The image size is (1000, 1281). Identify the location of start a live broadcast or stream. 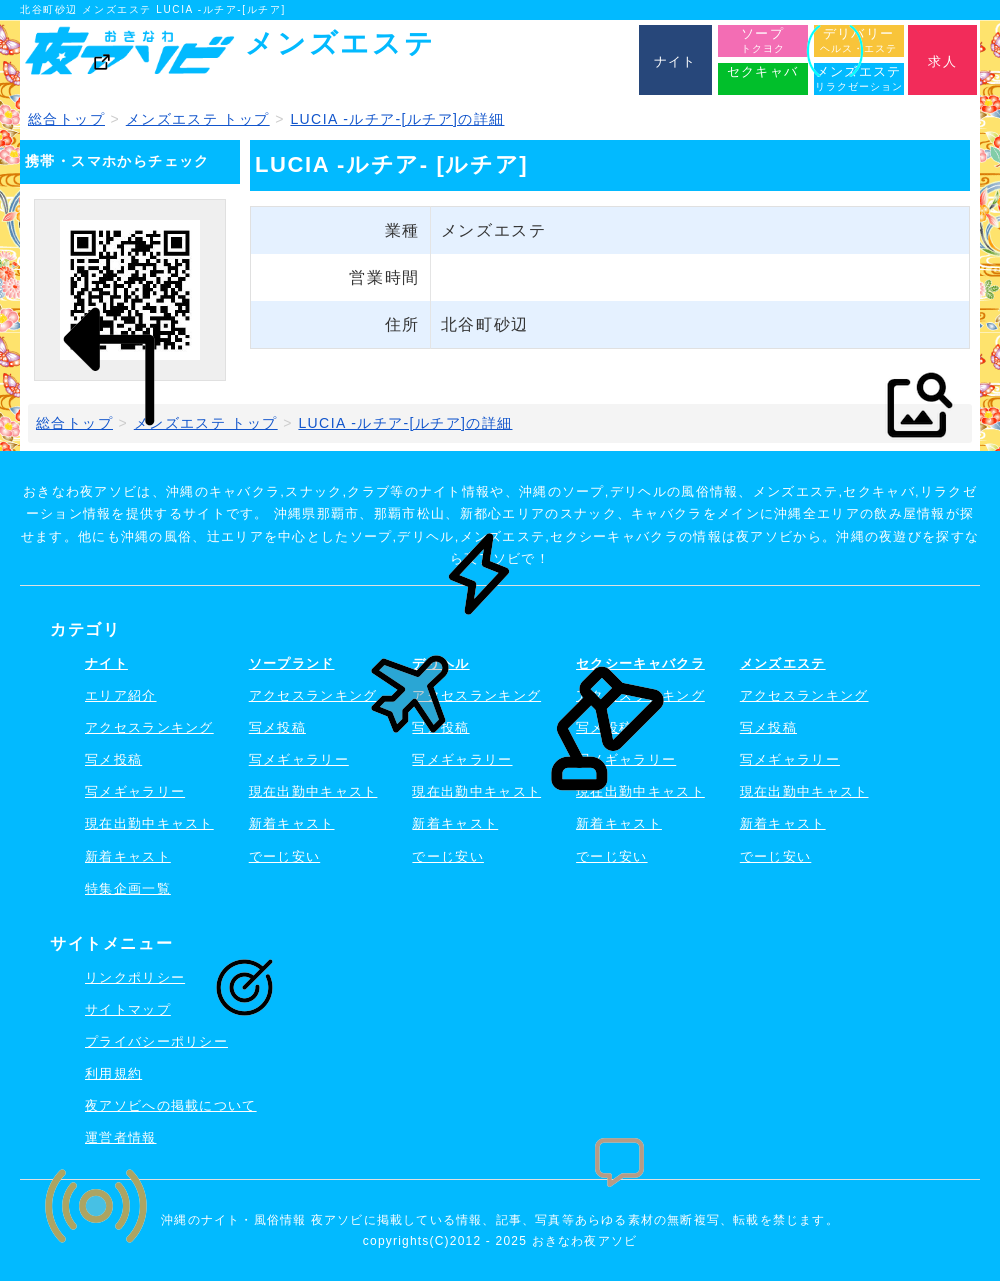
(96, 1206).